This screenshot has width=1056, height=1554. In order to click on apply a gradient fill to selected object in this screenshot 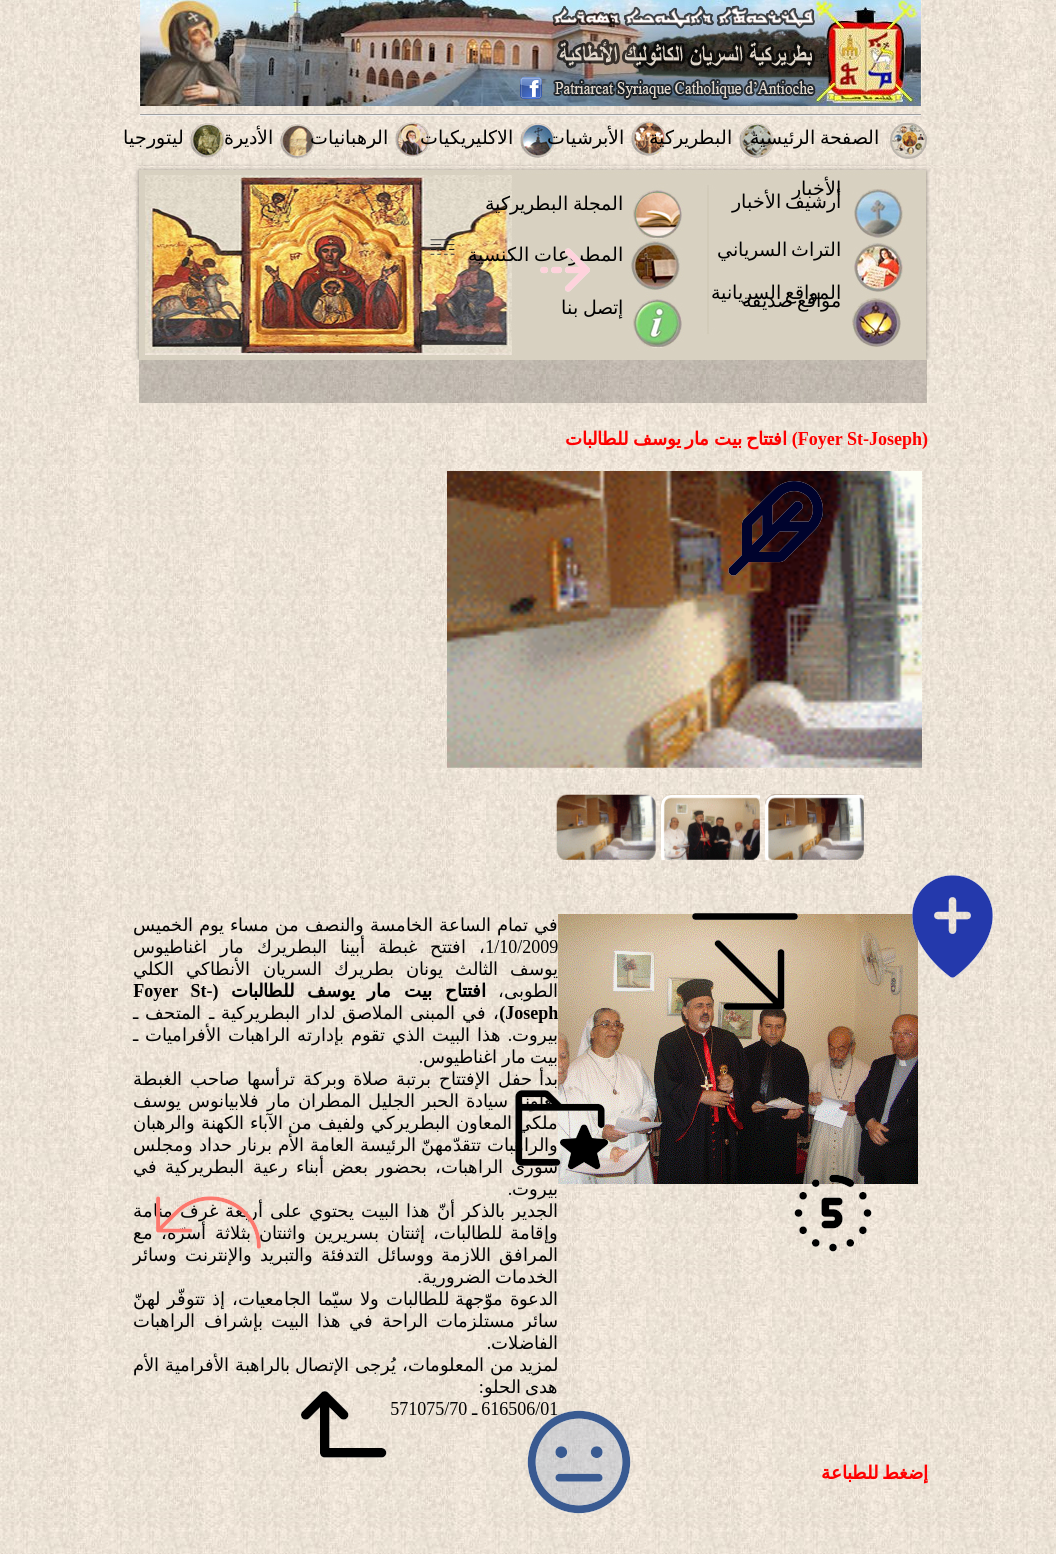, I will do `click(442, 247)`.